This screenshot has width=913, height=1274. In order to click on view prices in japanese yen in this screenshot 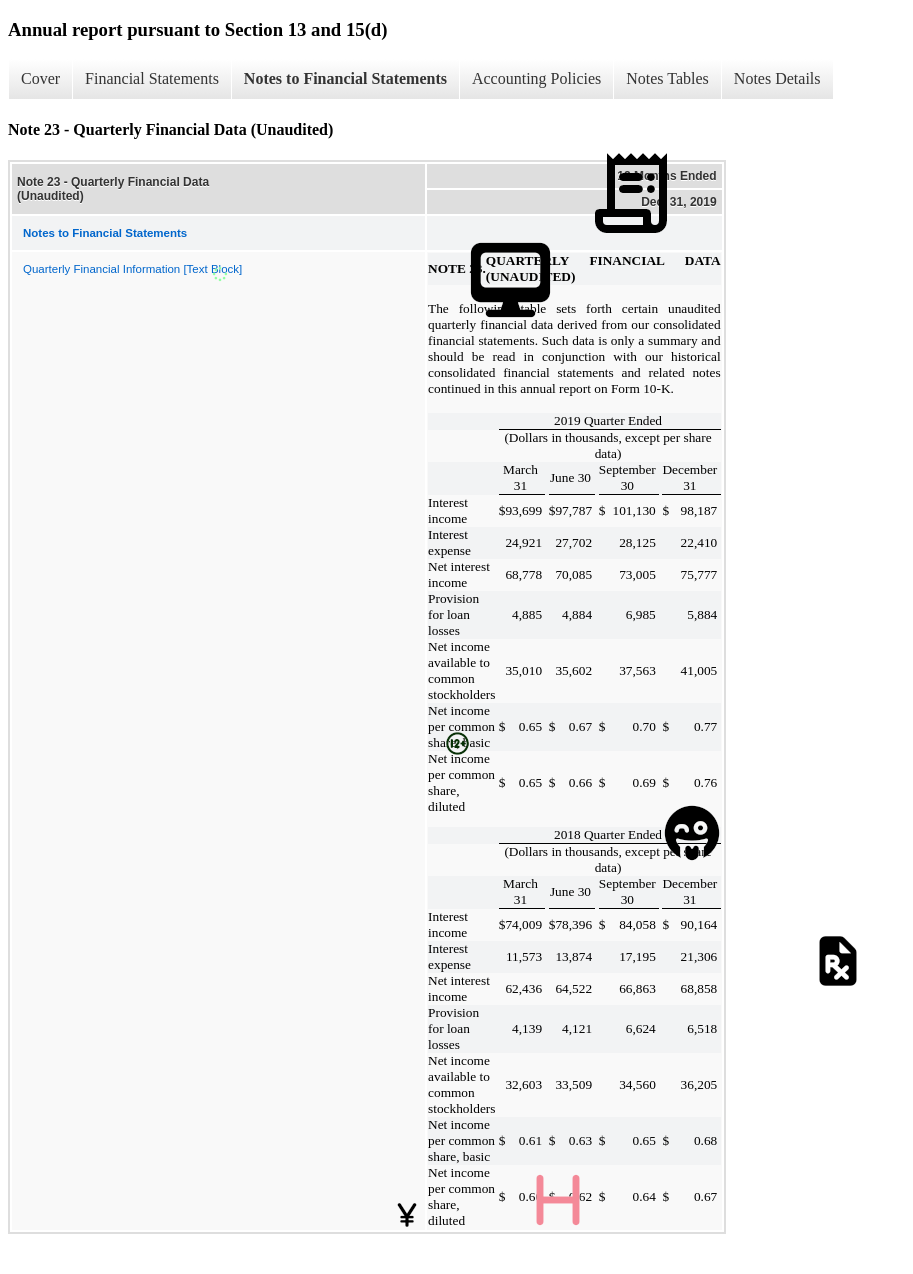, I will do `click(407, 1215)`.